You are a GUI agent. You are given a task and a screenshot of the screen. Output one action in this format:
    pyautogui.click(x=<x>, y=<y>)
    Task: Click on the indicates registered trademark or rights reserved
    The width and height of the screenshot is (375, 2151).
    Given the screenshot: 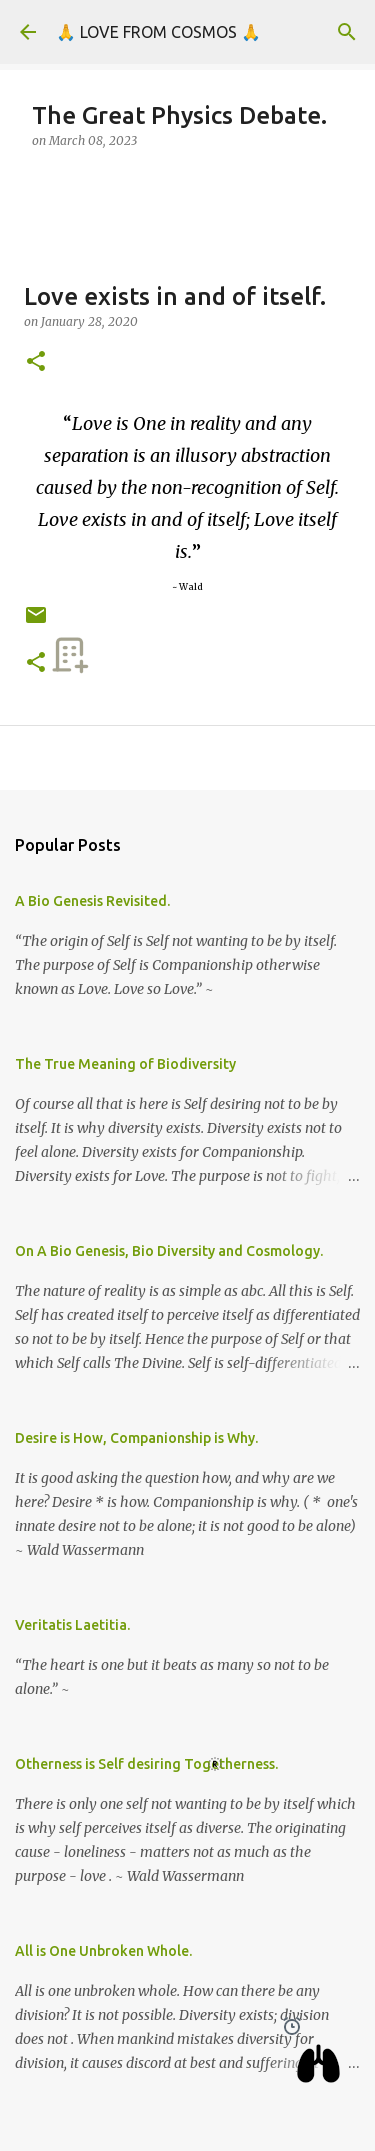 What is the action you would take?
    pyautogui.click(x=215, y=1764)
    